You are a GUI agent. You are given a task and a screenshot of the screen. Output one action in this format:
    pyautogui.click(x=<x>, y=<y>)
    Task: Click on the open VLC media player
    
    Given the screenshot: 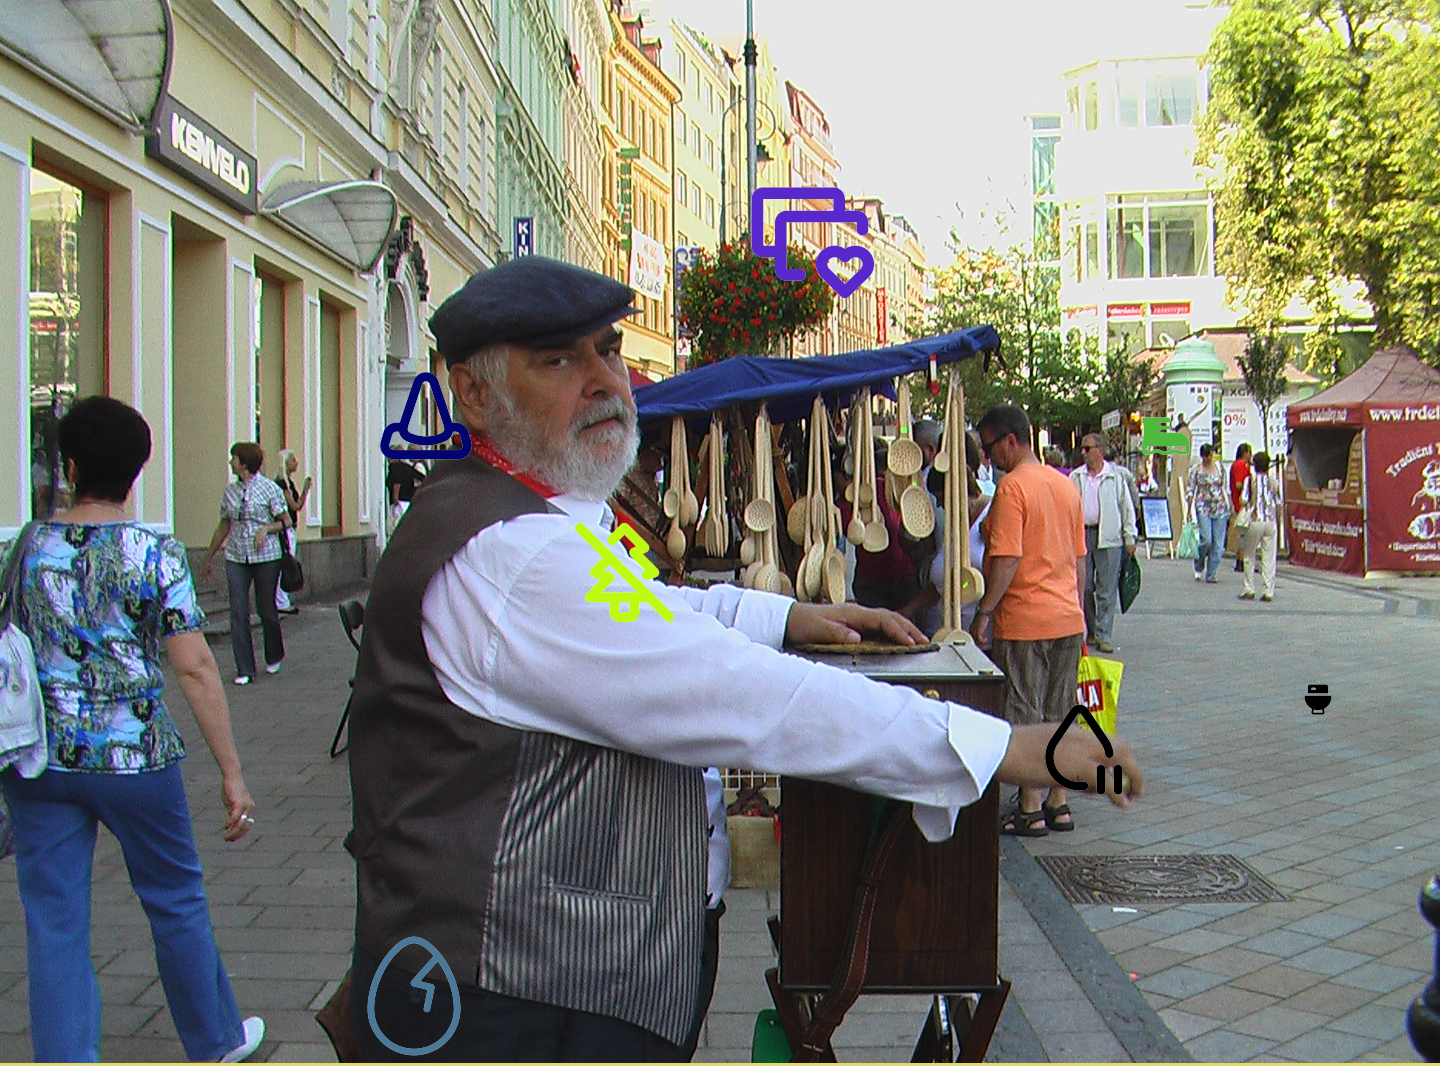 What is the action you would take?
    pyautogui.click(x=426, y=418)
    